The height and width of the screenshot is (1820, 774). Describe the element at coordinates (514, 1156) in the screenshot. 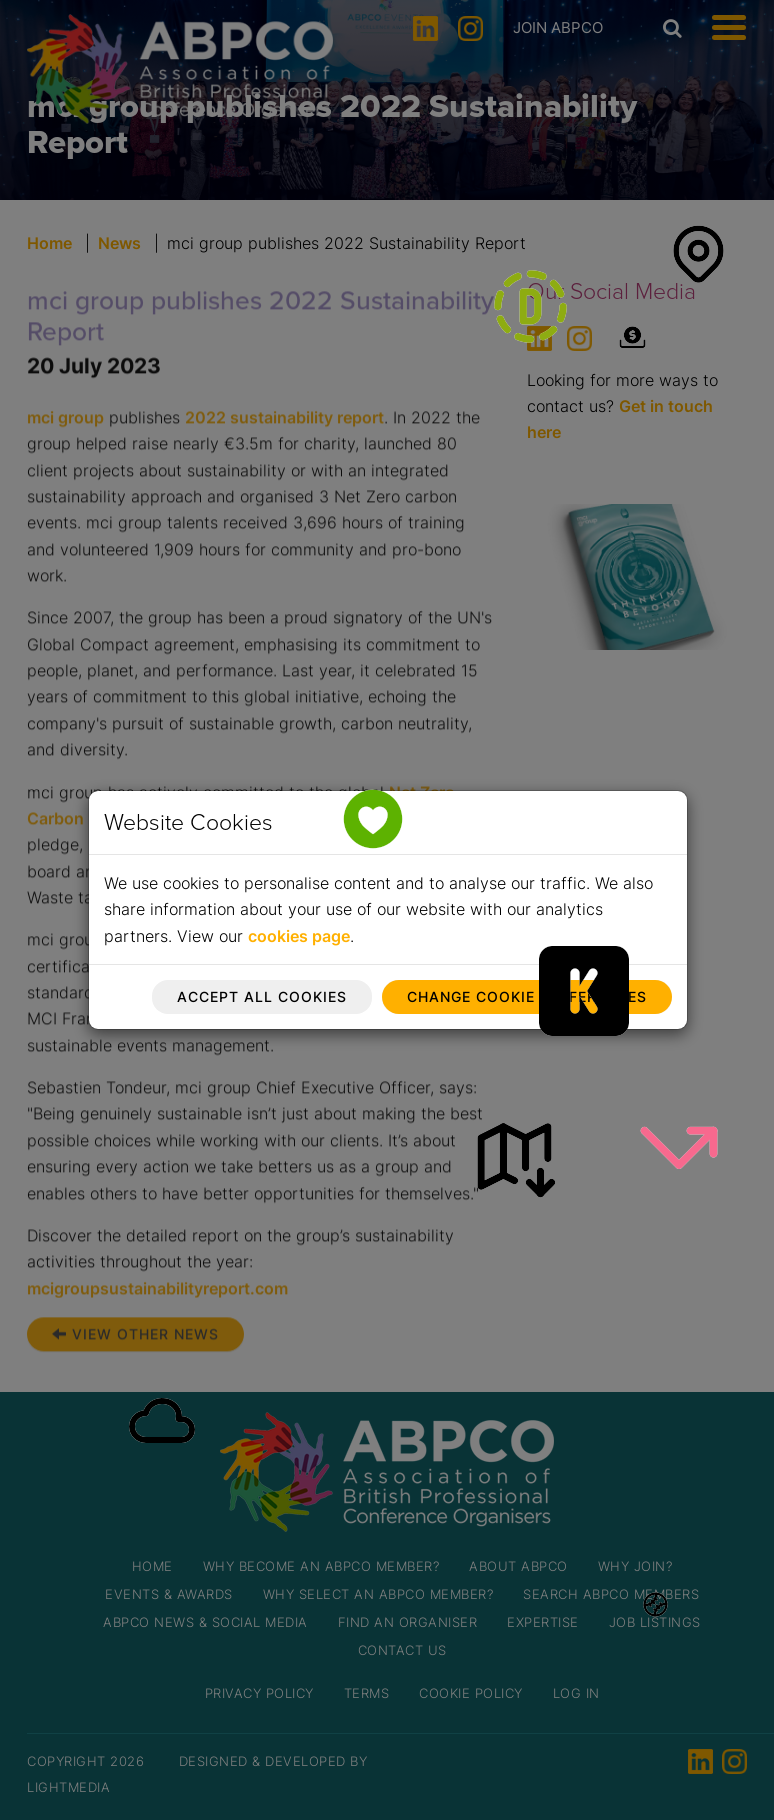

I see `download map for offline use` at that location.